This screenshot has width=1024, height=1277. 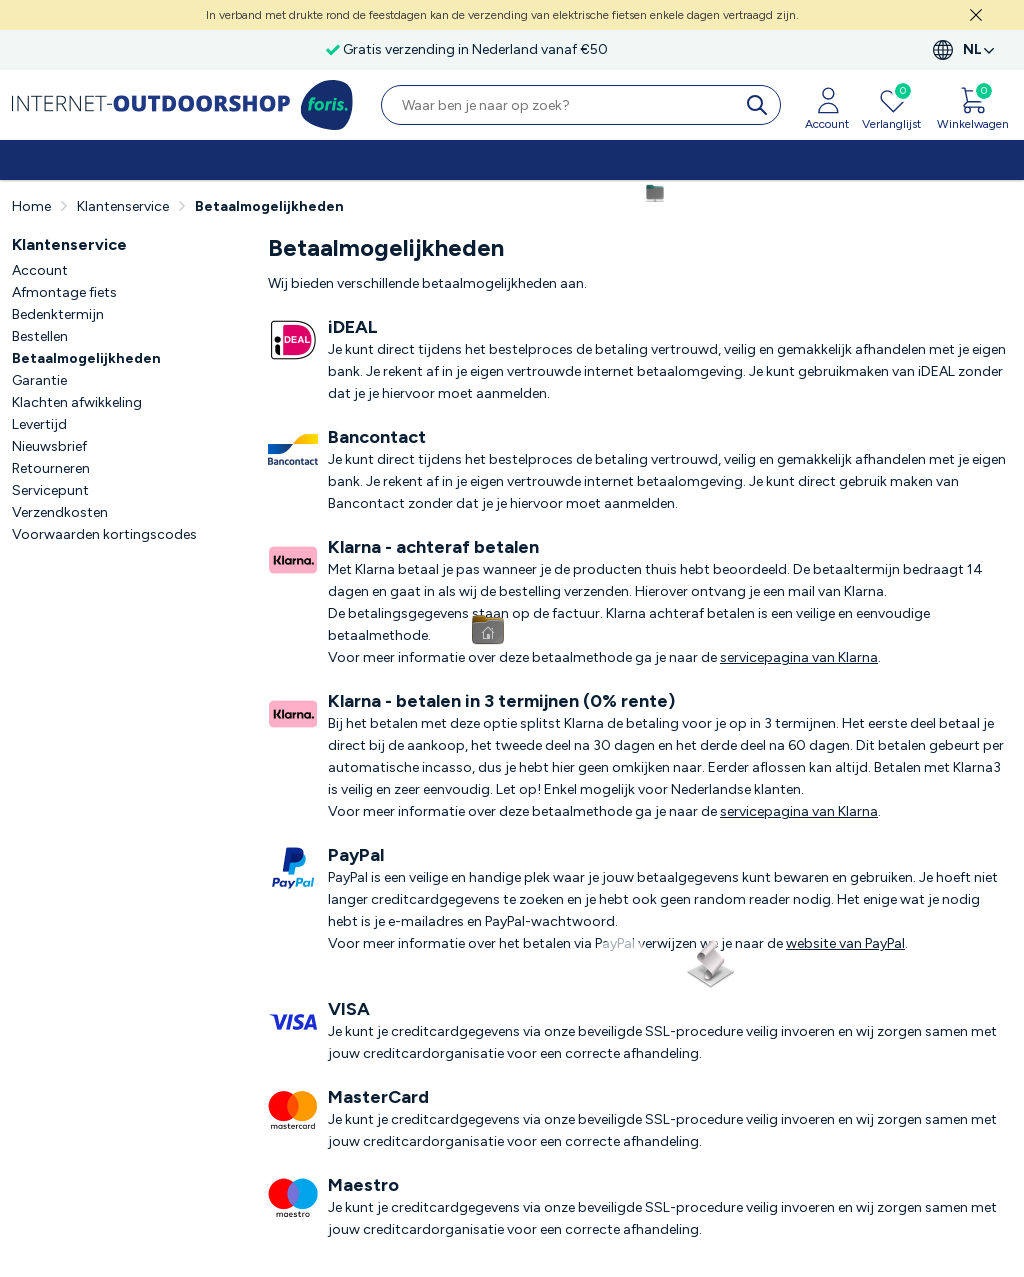 I want to click on indicates onedrive storage quota status, so click(x=621, y=968).